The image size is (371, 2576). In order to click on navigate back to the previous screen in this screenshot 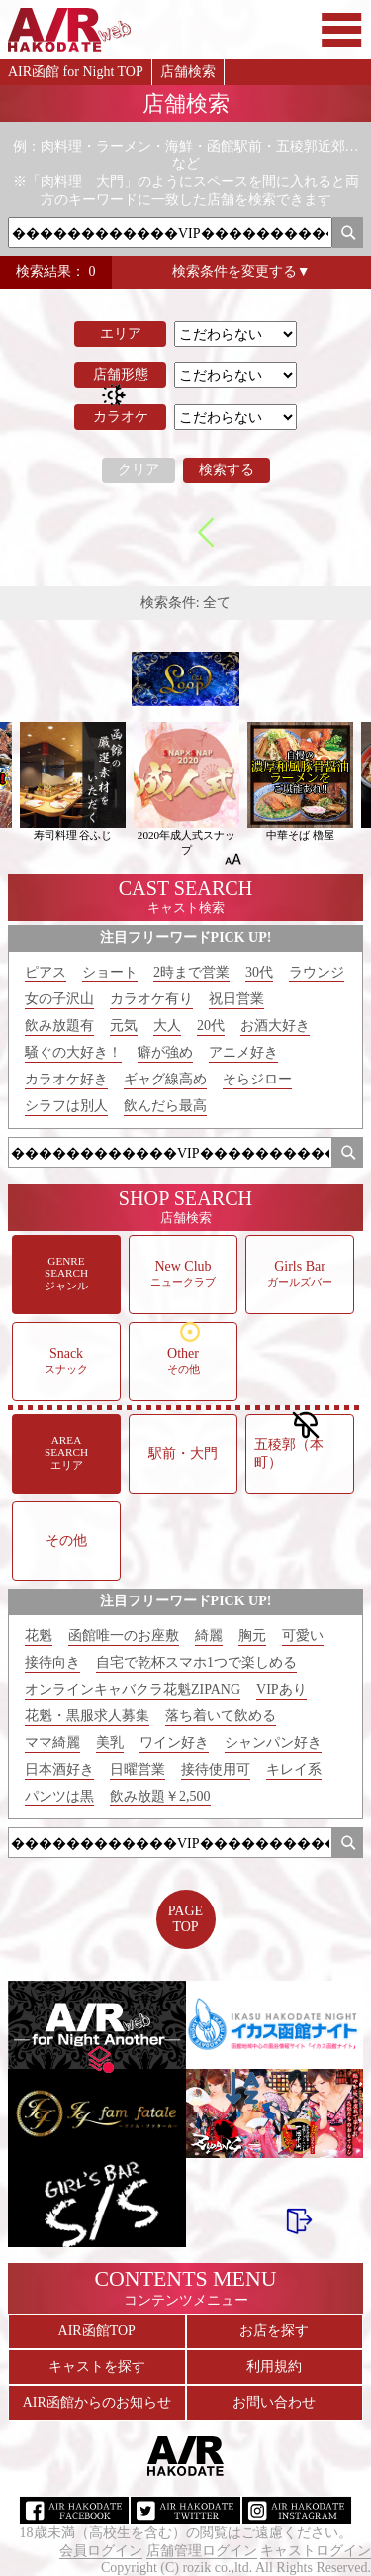, I will do `click(207, 532)`.